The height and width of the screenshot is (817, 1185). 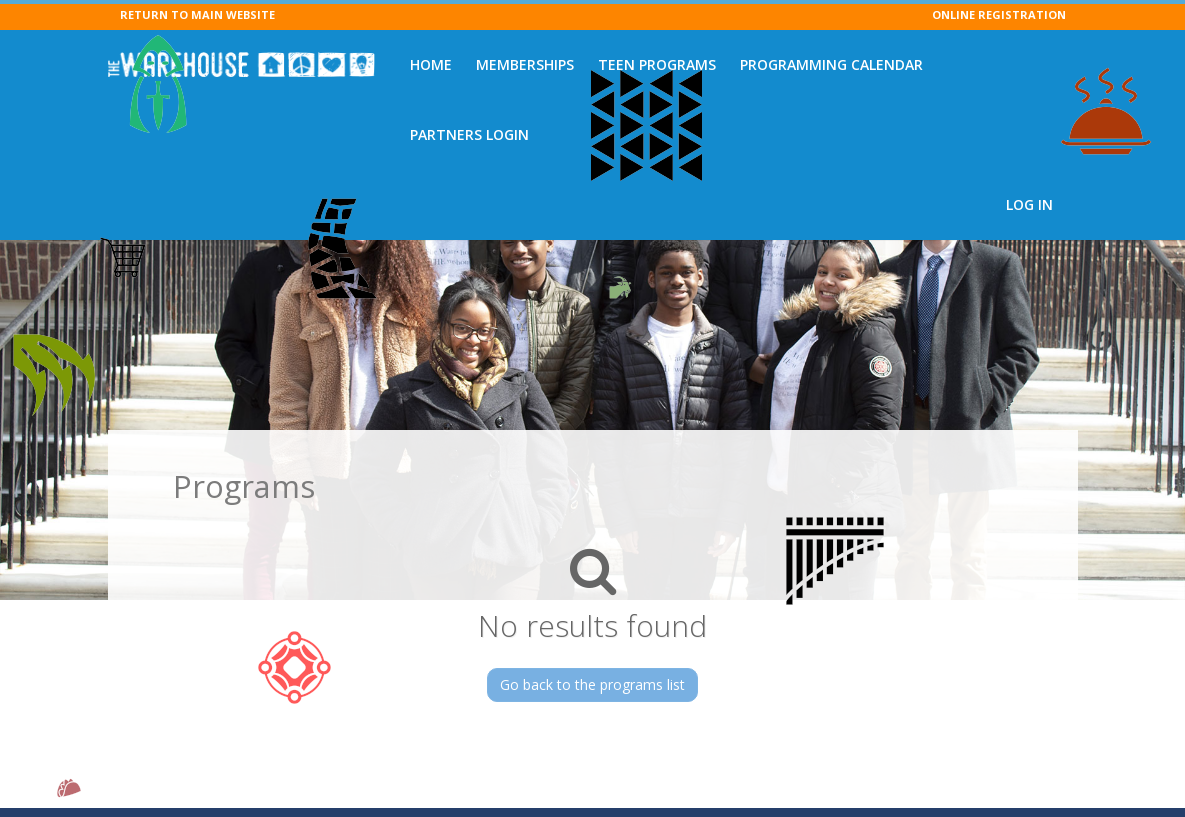 What do you see at coordinates (158, 84) in the screenshot?
I see `stealth or rogue character class selection` at bounding box center [158, 84].